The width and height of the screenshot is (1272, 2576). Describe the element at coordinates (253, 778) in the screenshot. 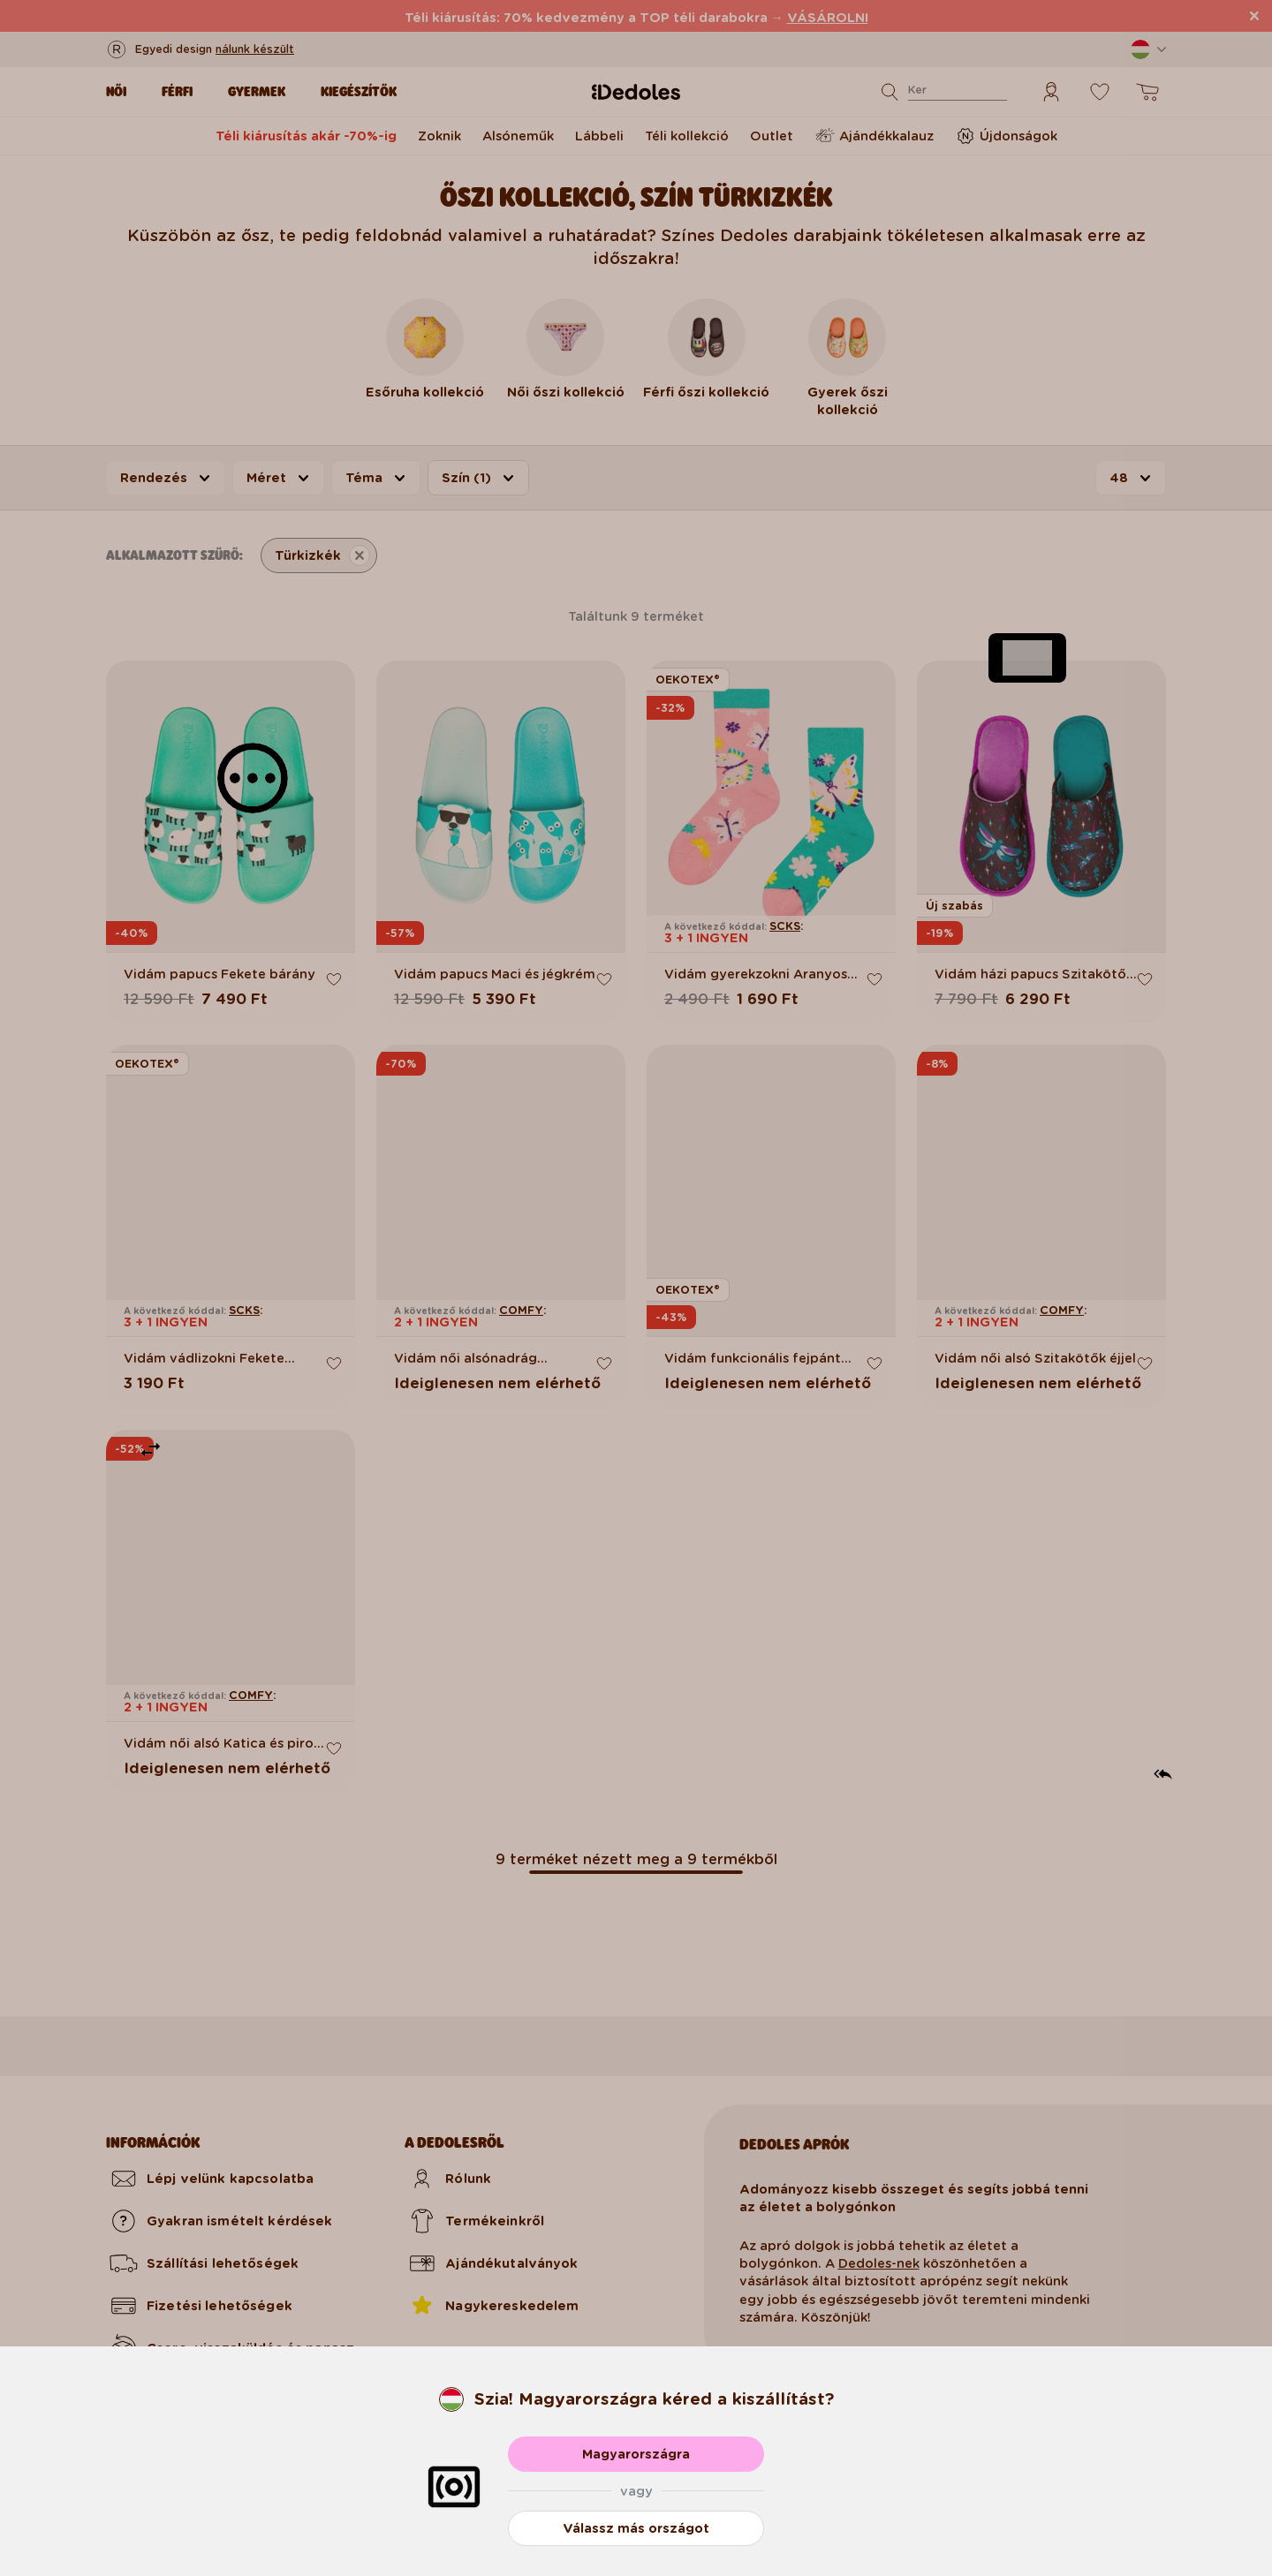

I see `view more options or actions` at that location.